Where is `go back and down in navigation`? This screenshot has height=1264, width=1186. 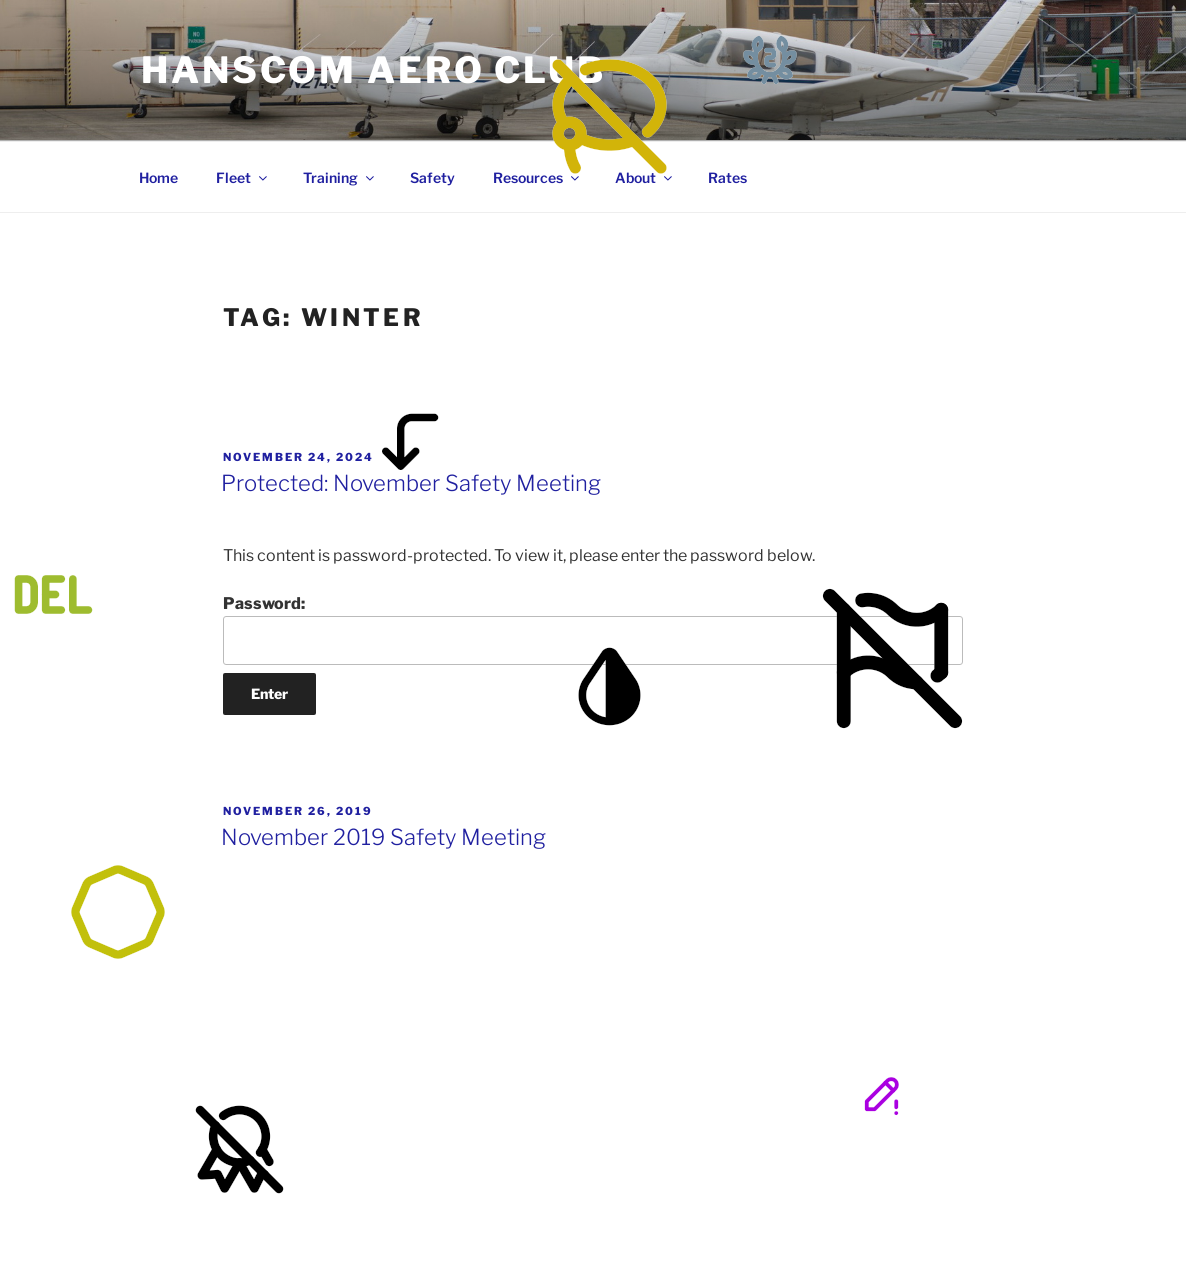 go back and down in navigation is located at coordinates (412, 440).